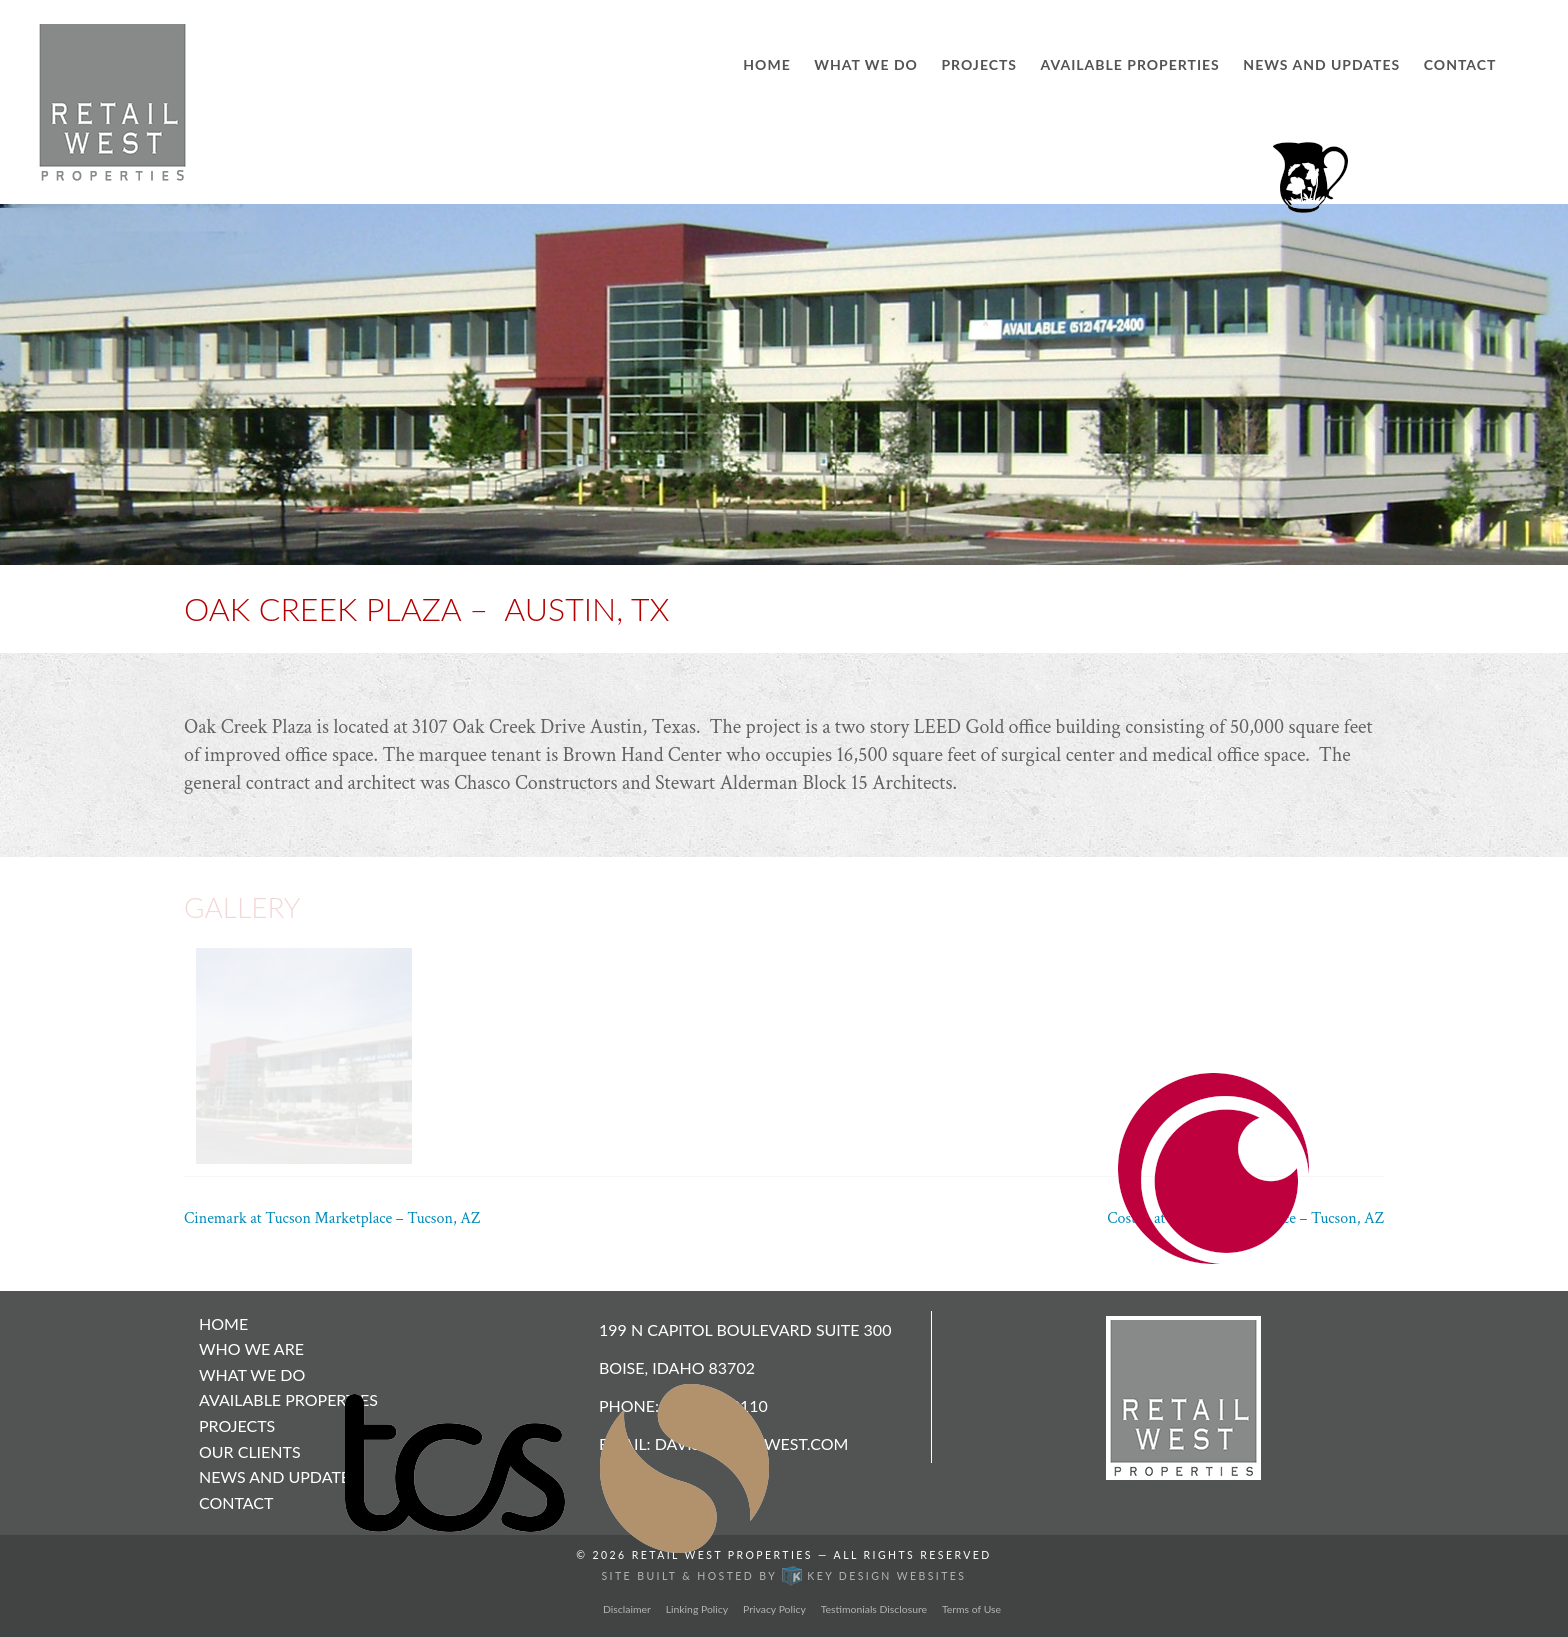  Describe the element at coordinates (1310, 177) in the screenshot. I see `charles web debugging proxy application` at that location.